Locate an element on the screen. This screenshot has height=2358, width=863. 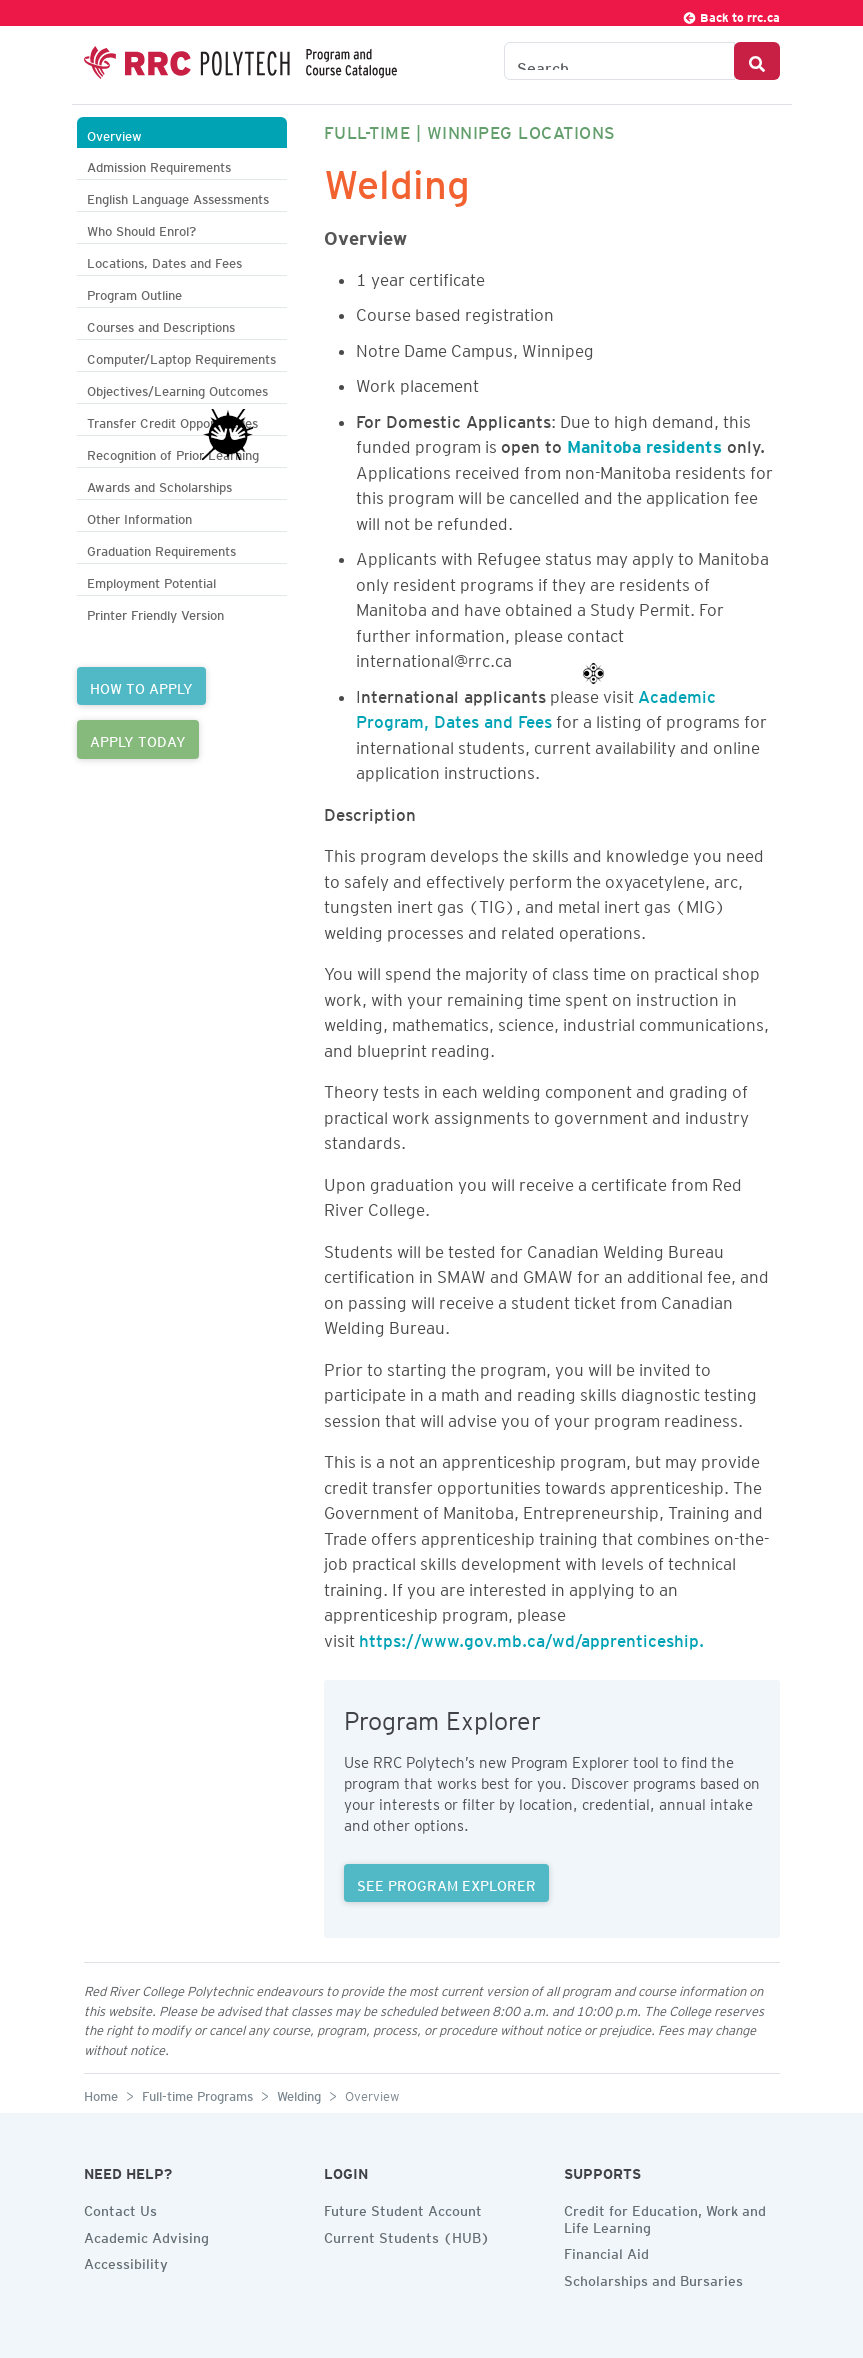
activate magic or special ability is located at coordinates (227, 434).